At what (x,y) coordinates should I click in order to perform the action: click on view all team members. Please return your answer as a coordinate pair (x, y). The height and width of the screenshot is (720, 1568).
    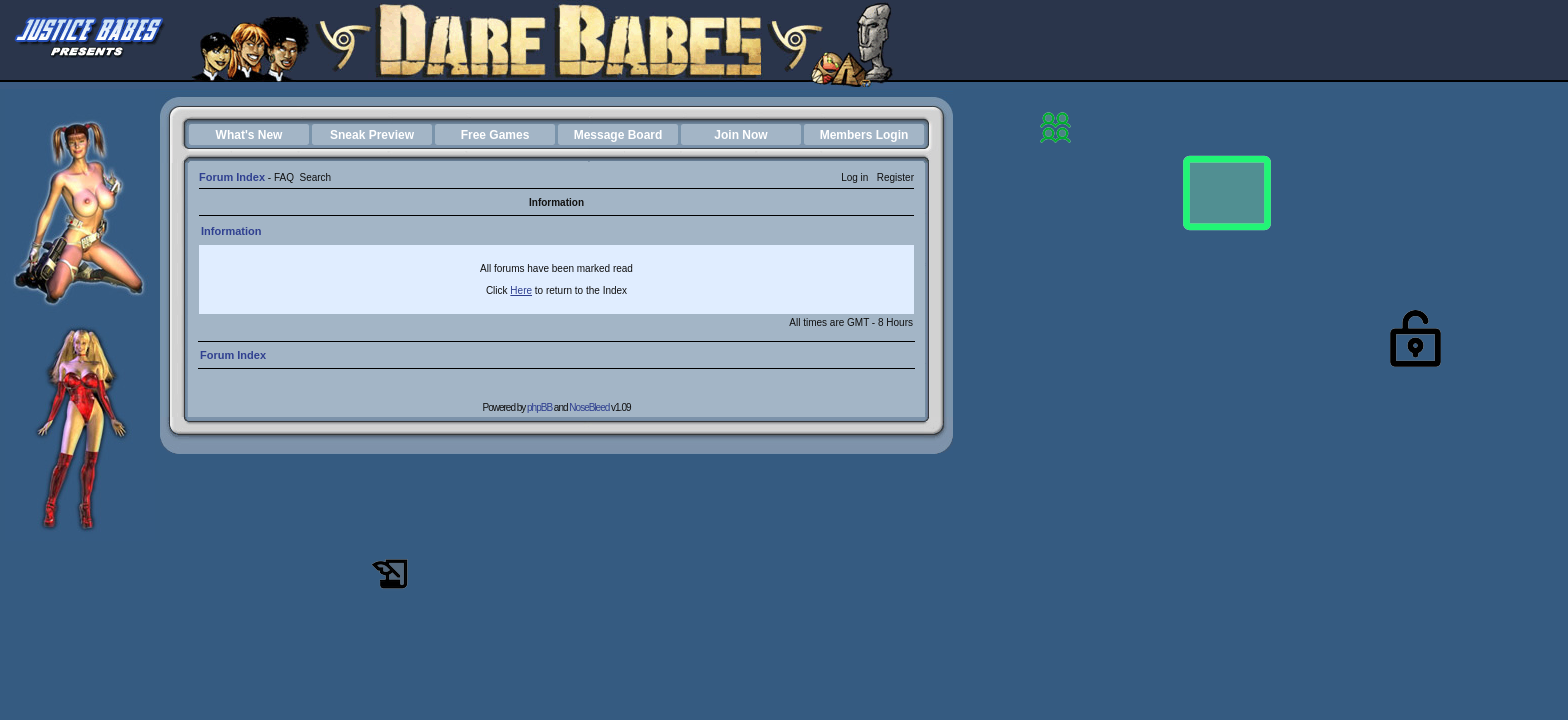
    Looking at the image, I should click on (1055, 127).